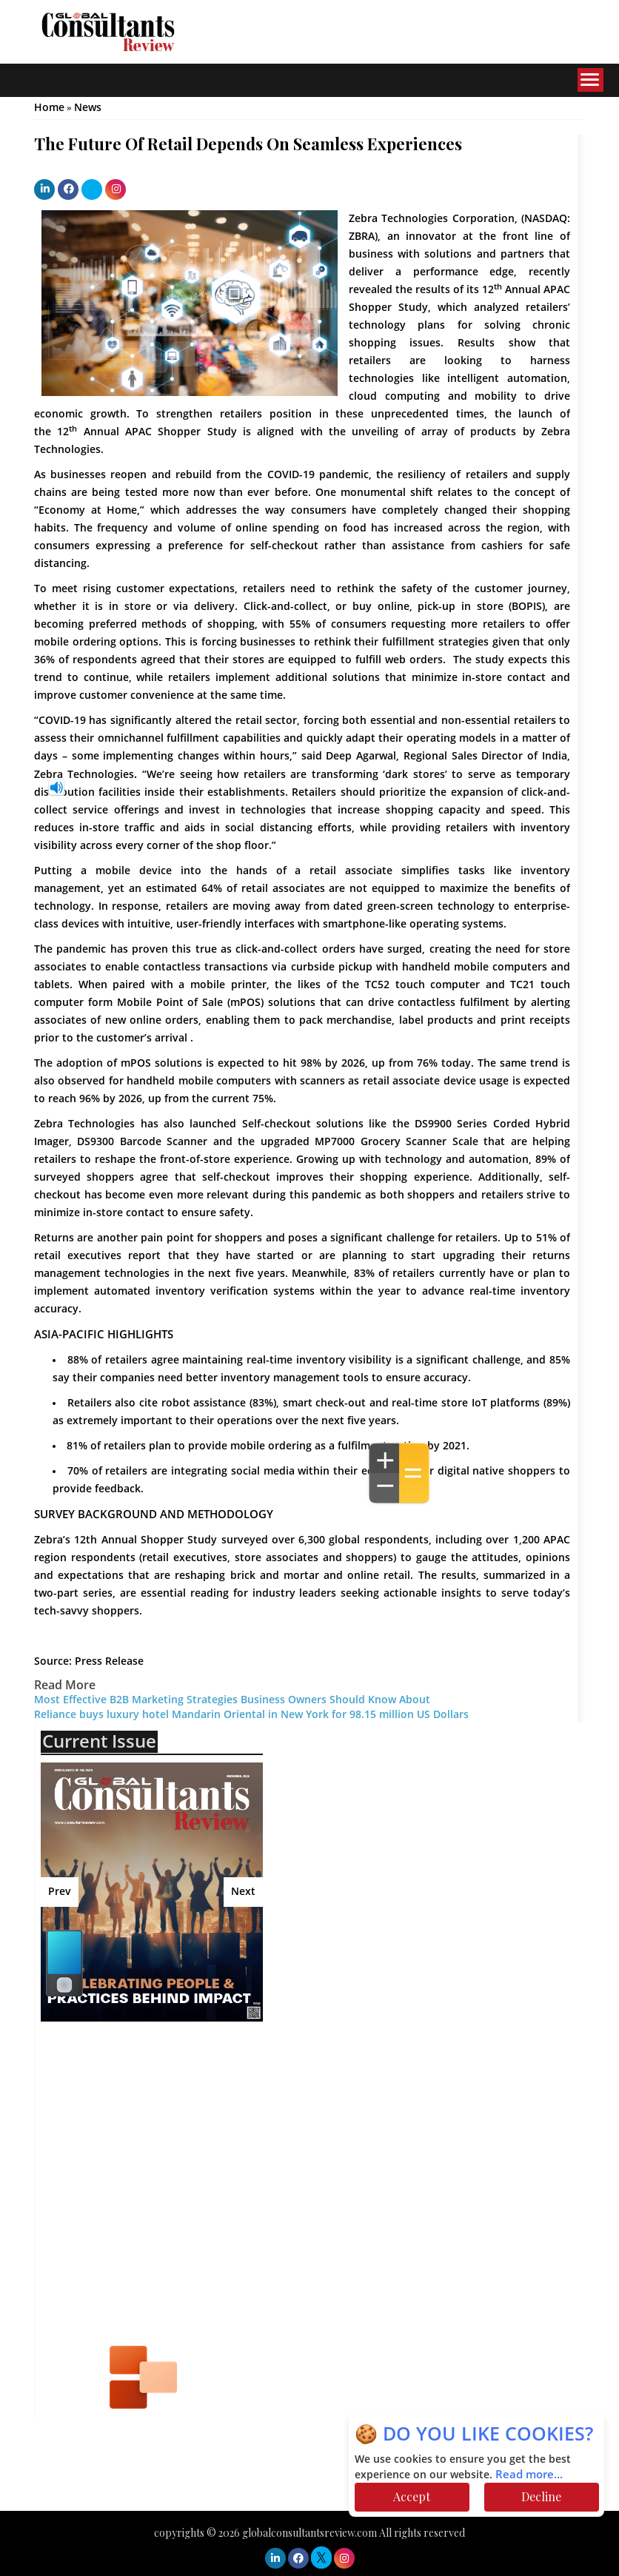 The image size is (619, 2576). Describe the element at coordinates (399, 1473) in the screenshot. I see `open the calculator app` at that location.